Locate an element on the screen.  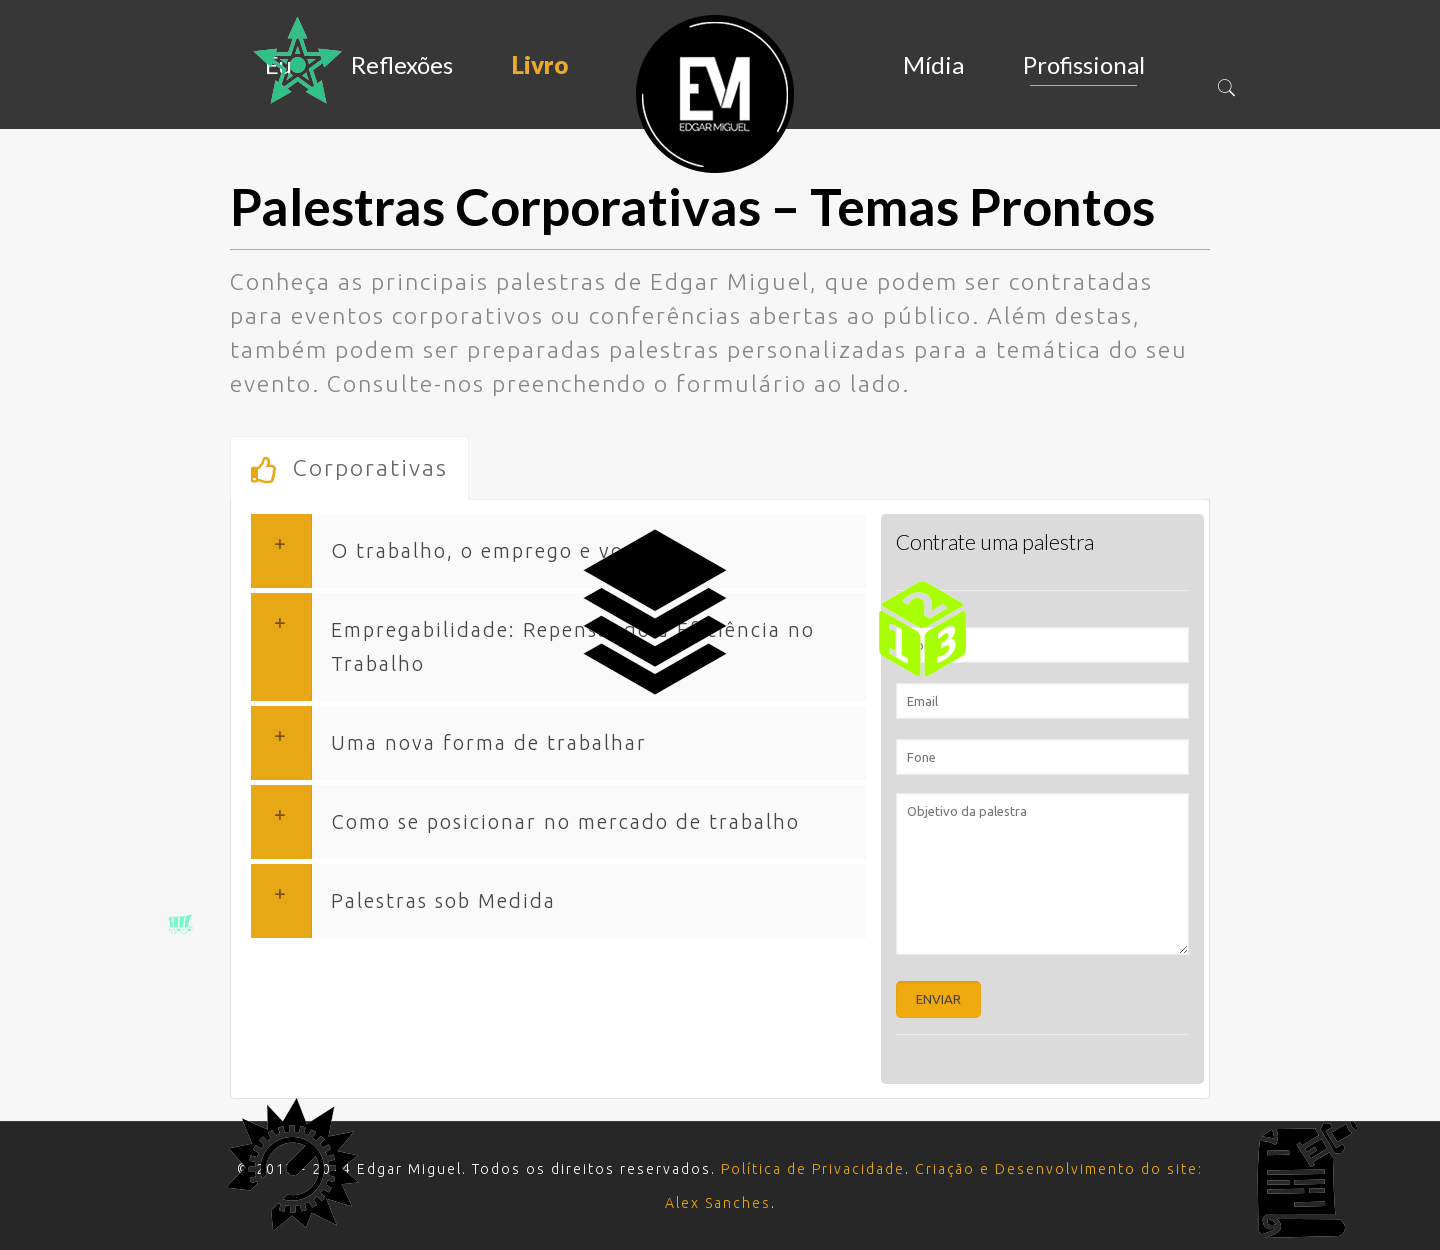
pin or mark an important note is located at coordinates (1302, 1179).